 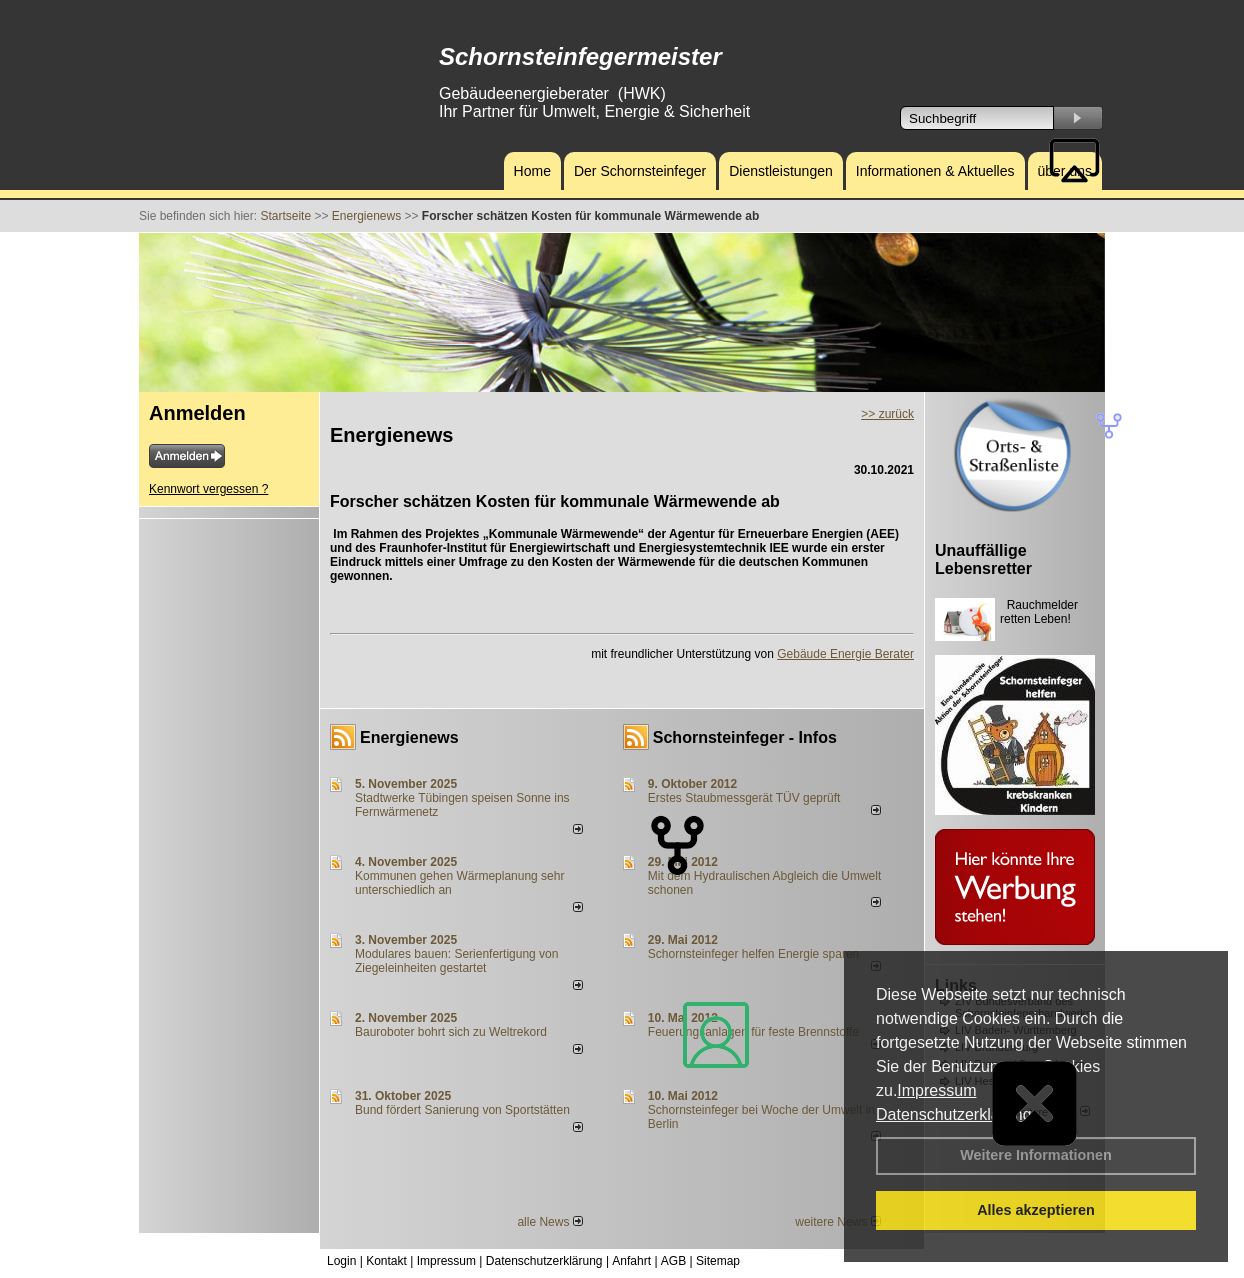 What do you see at coordinates (677, 845) in the screenshot?
I see `fork a repository` at bounding box center [677, 845].